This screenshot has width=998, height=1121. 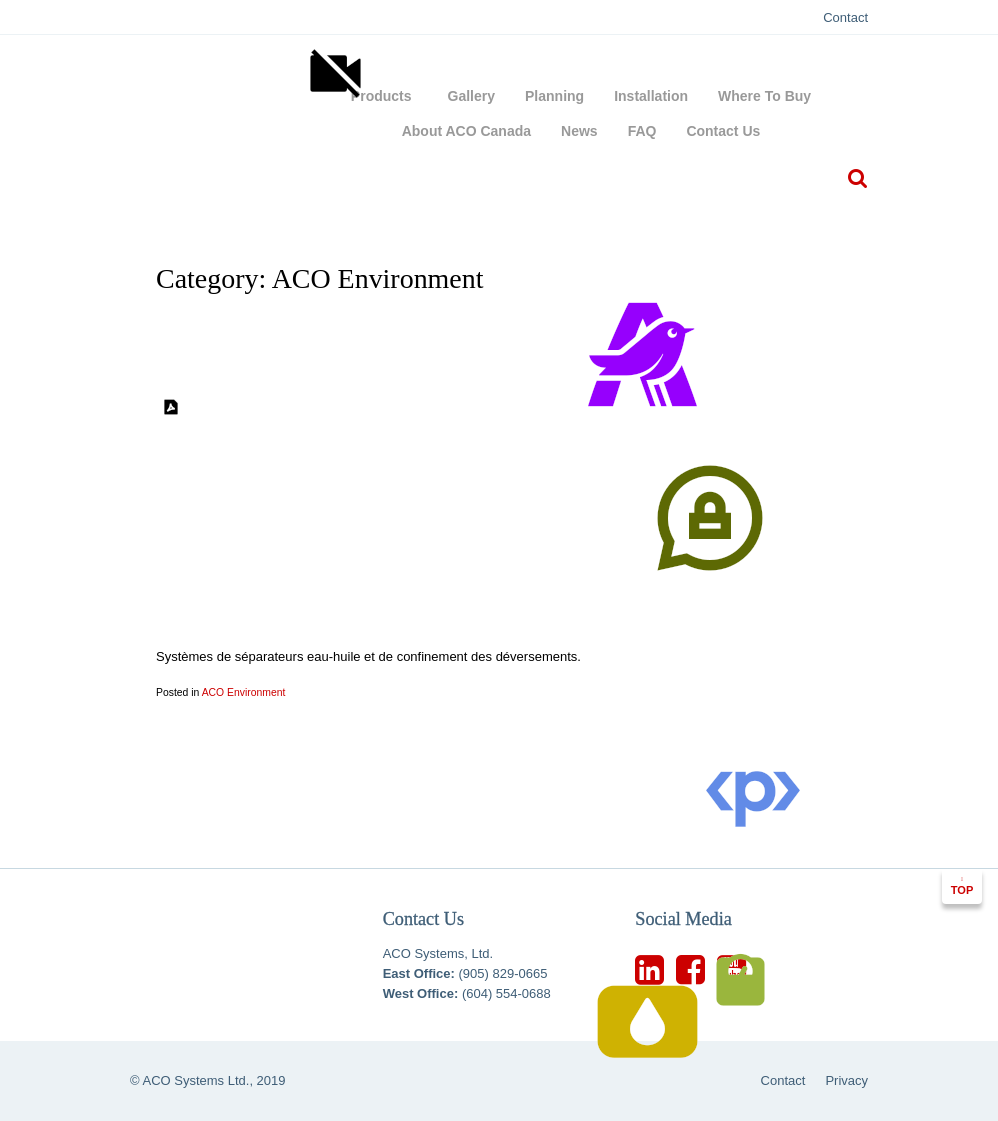 What do you see at coordinates (740, 981) in the screenshot?
I see `view weight or body measurements` at bounding box center [740, 981].